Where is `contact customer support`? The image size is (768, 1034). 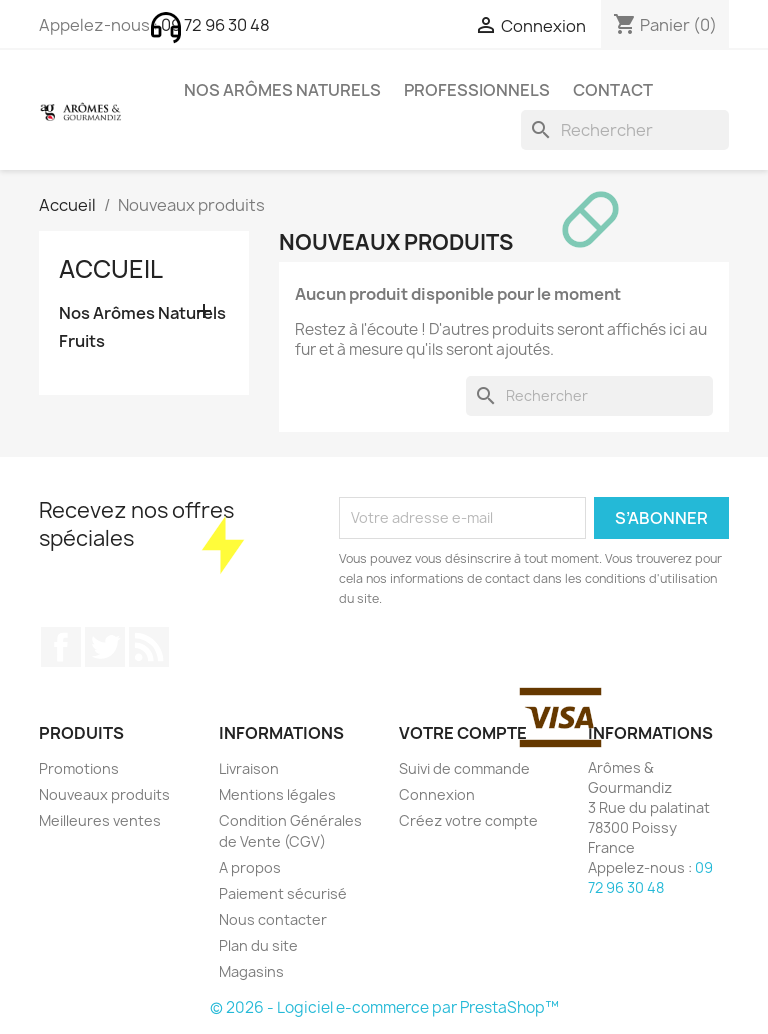 contact customer support is located at coordinates (166, 27).